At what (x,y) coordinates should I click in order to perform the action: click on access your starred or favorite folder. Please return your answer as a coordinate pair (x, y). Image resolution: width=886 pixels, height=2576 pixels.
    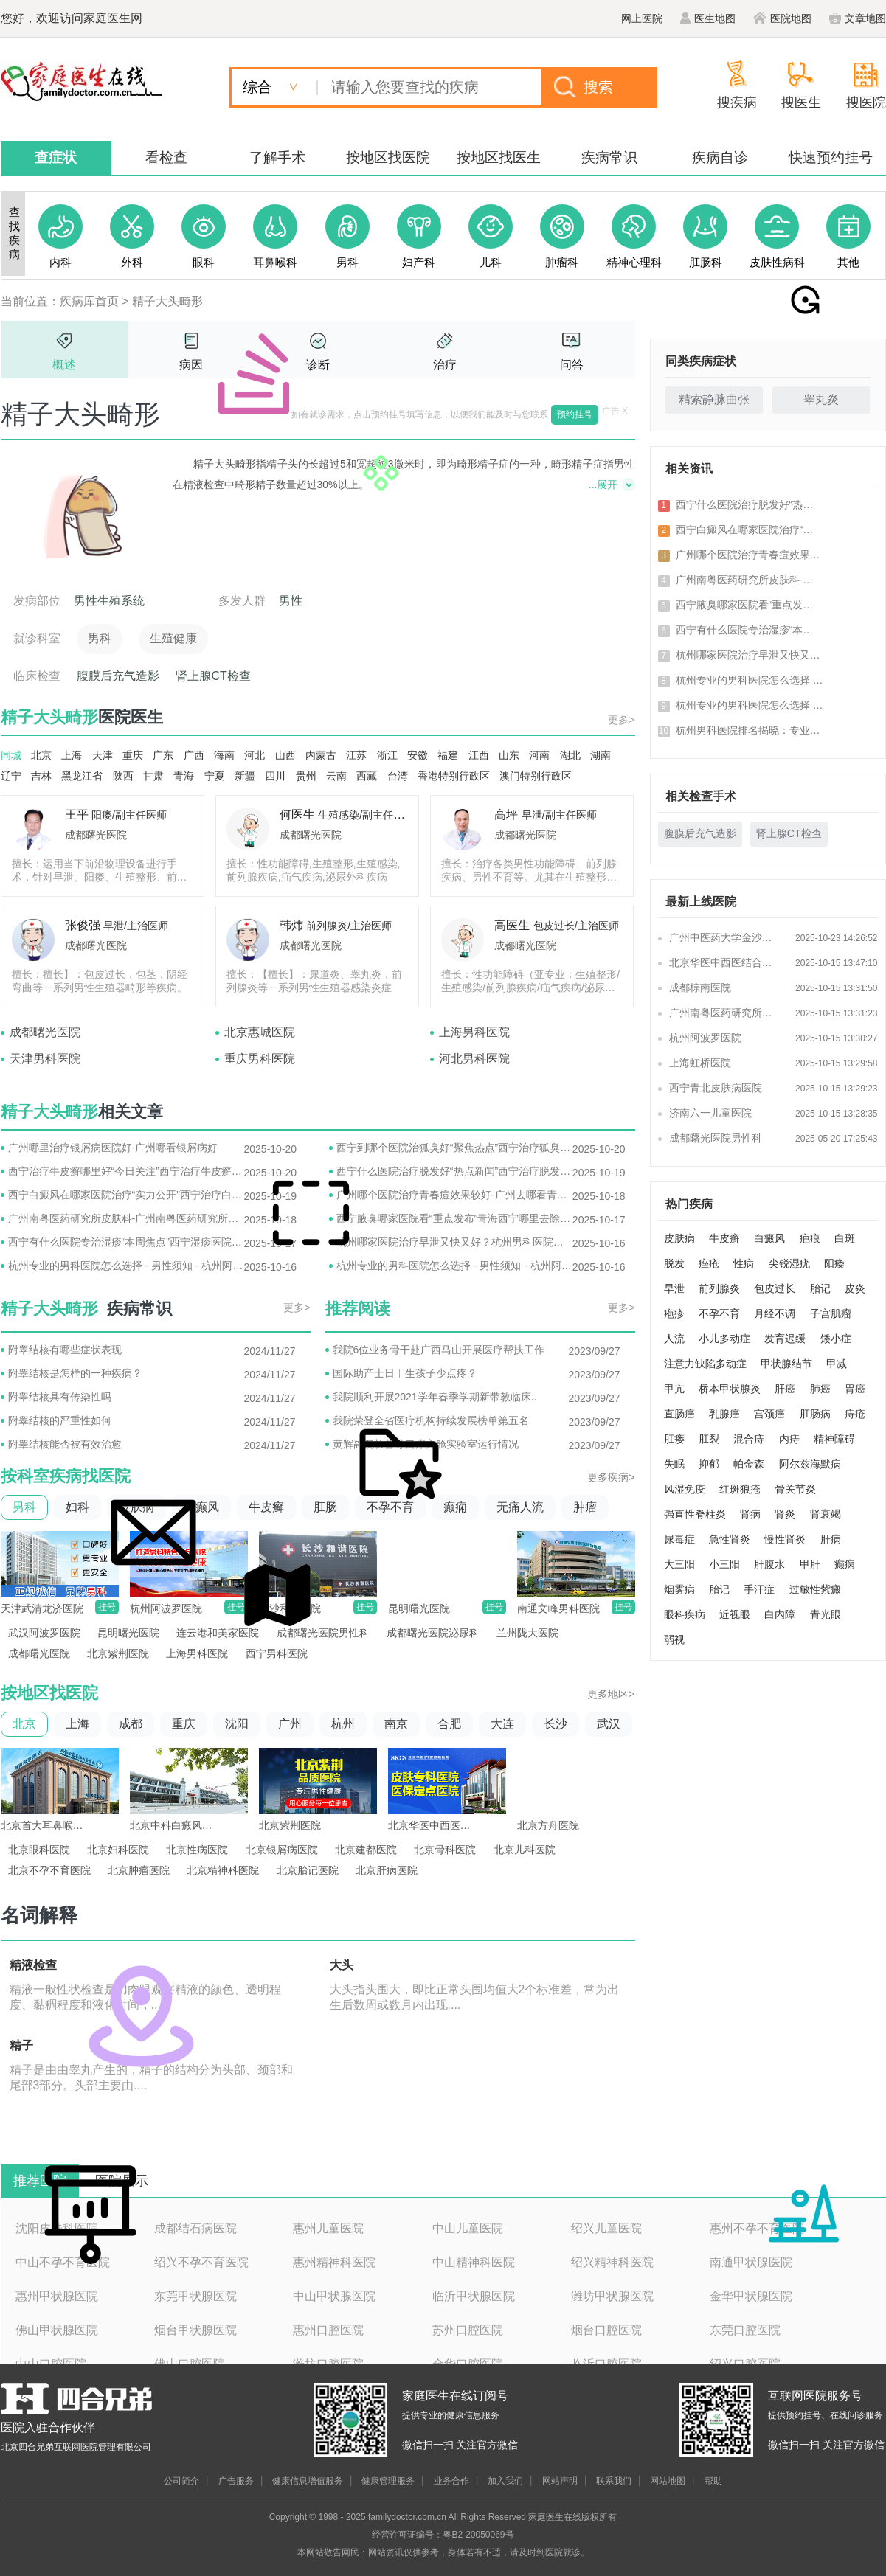
    Looking at the image, I should click on (399, 1462).